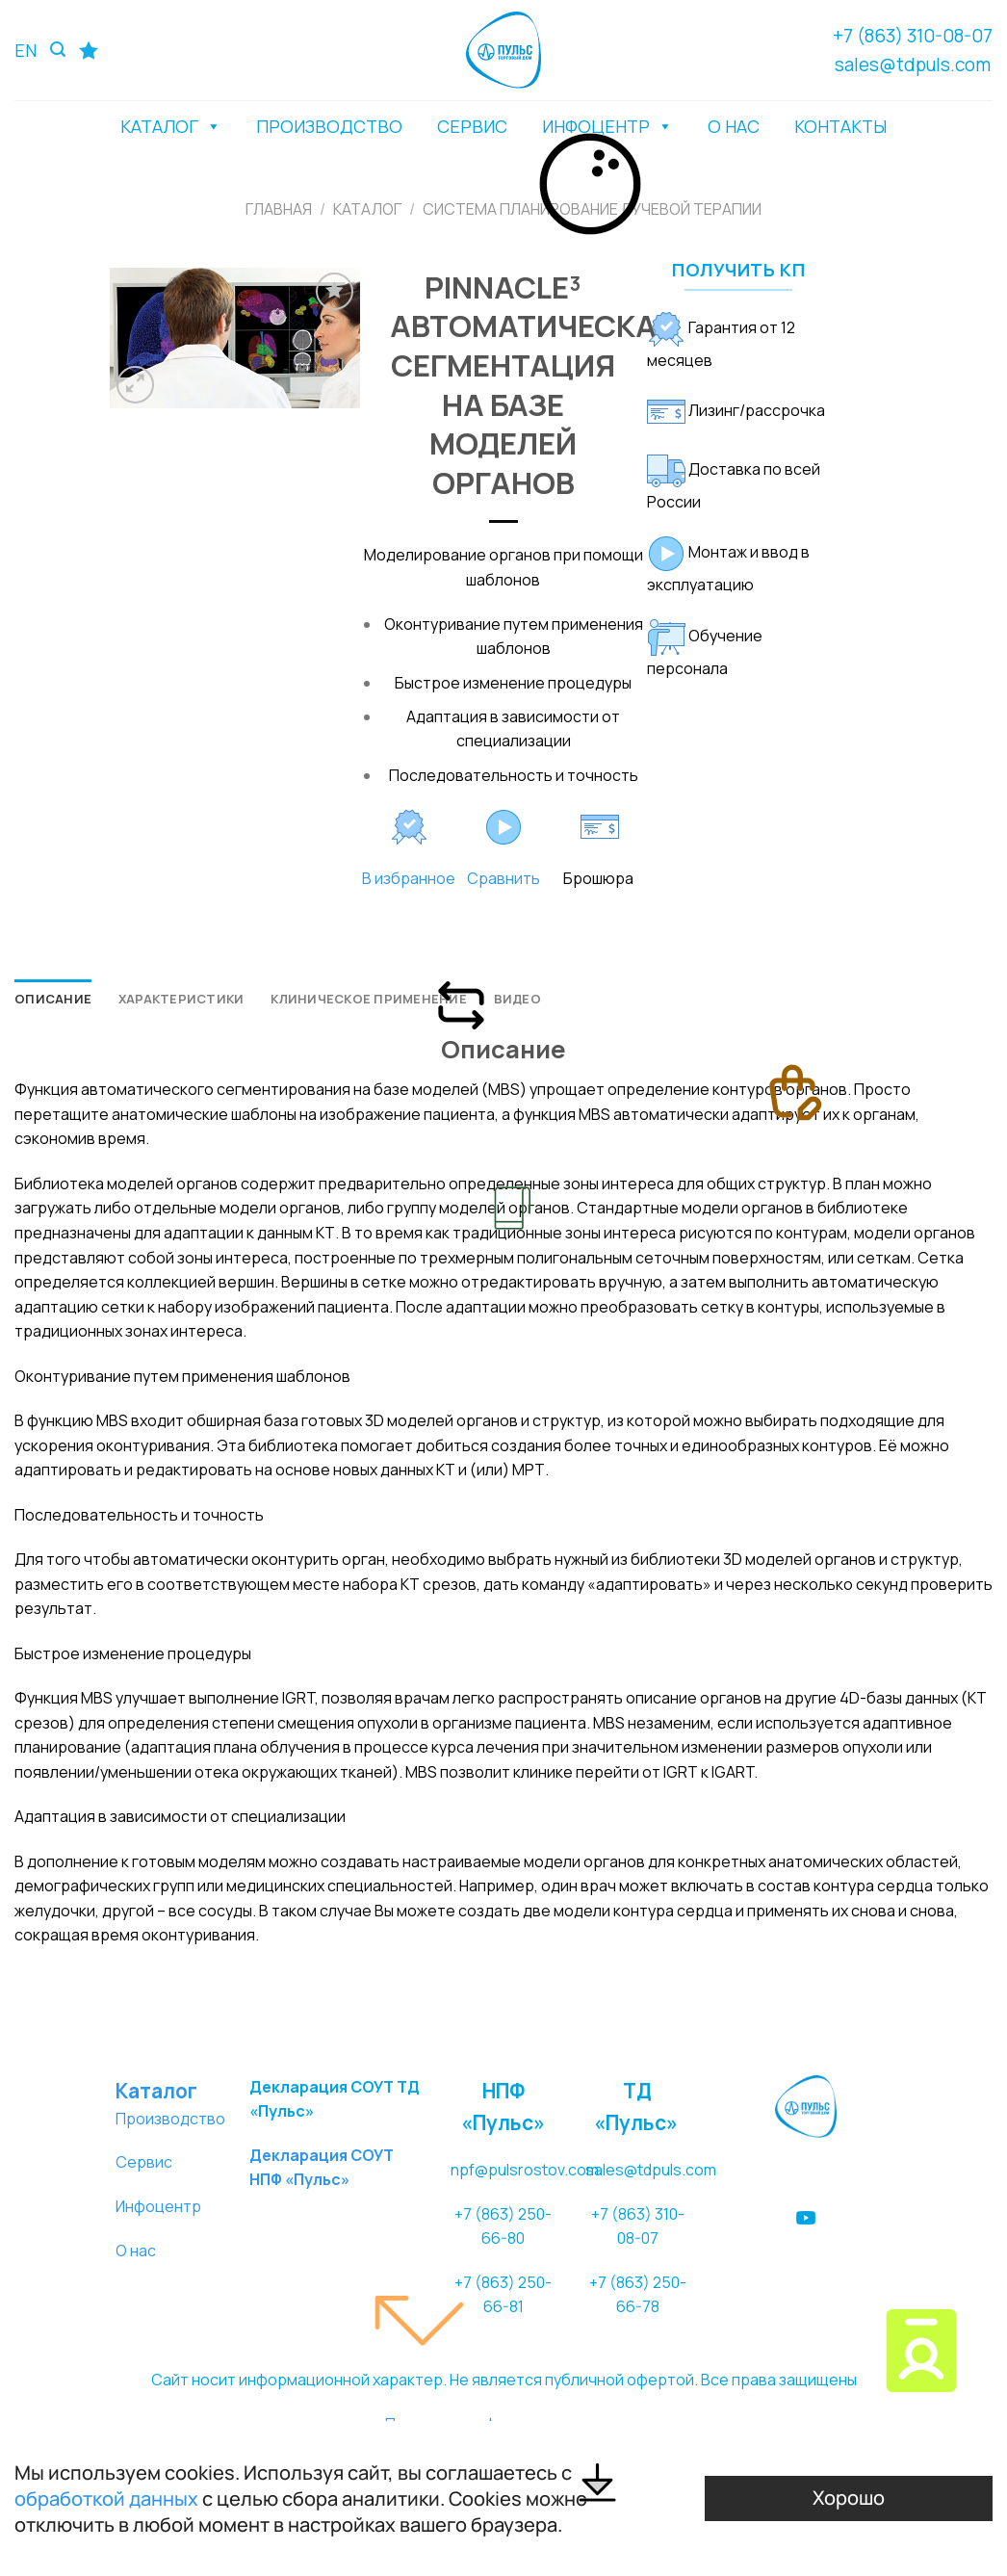 The width and height of the screenshot is (1007, 2576). I want to click on download file to device, so click(597, 2483).